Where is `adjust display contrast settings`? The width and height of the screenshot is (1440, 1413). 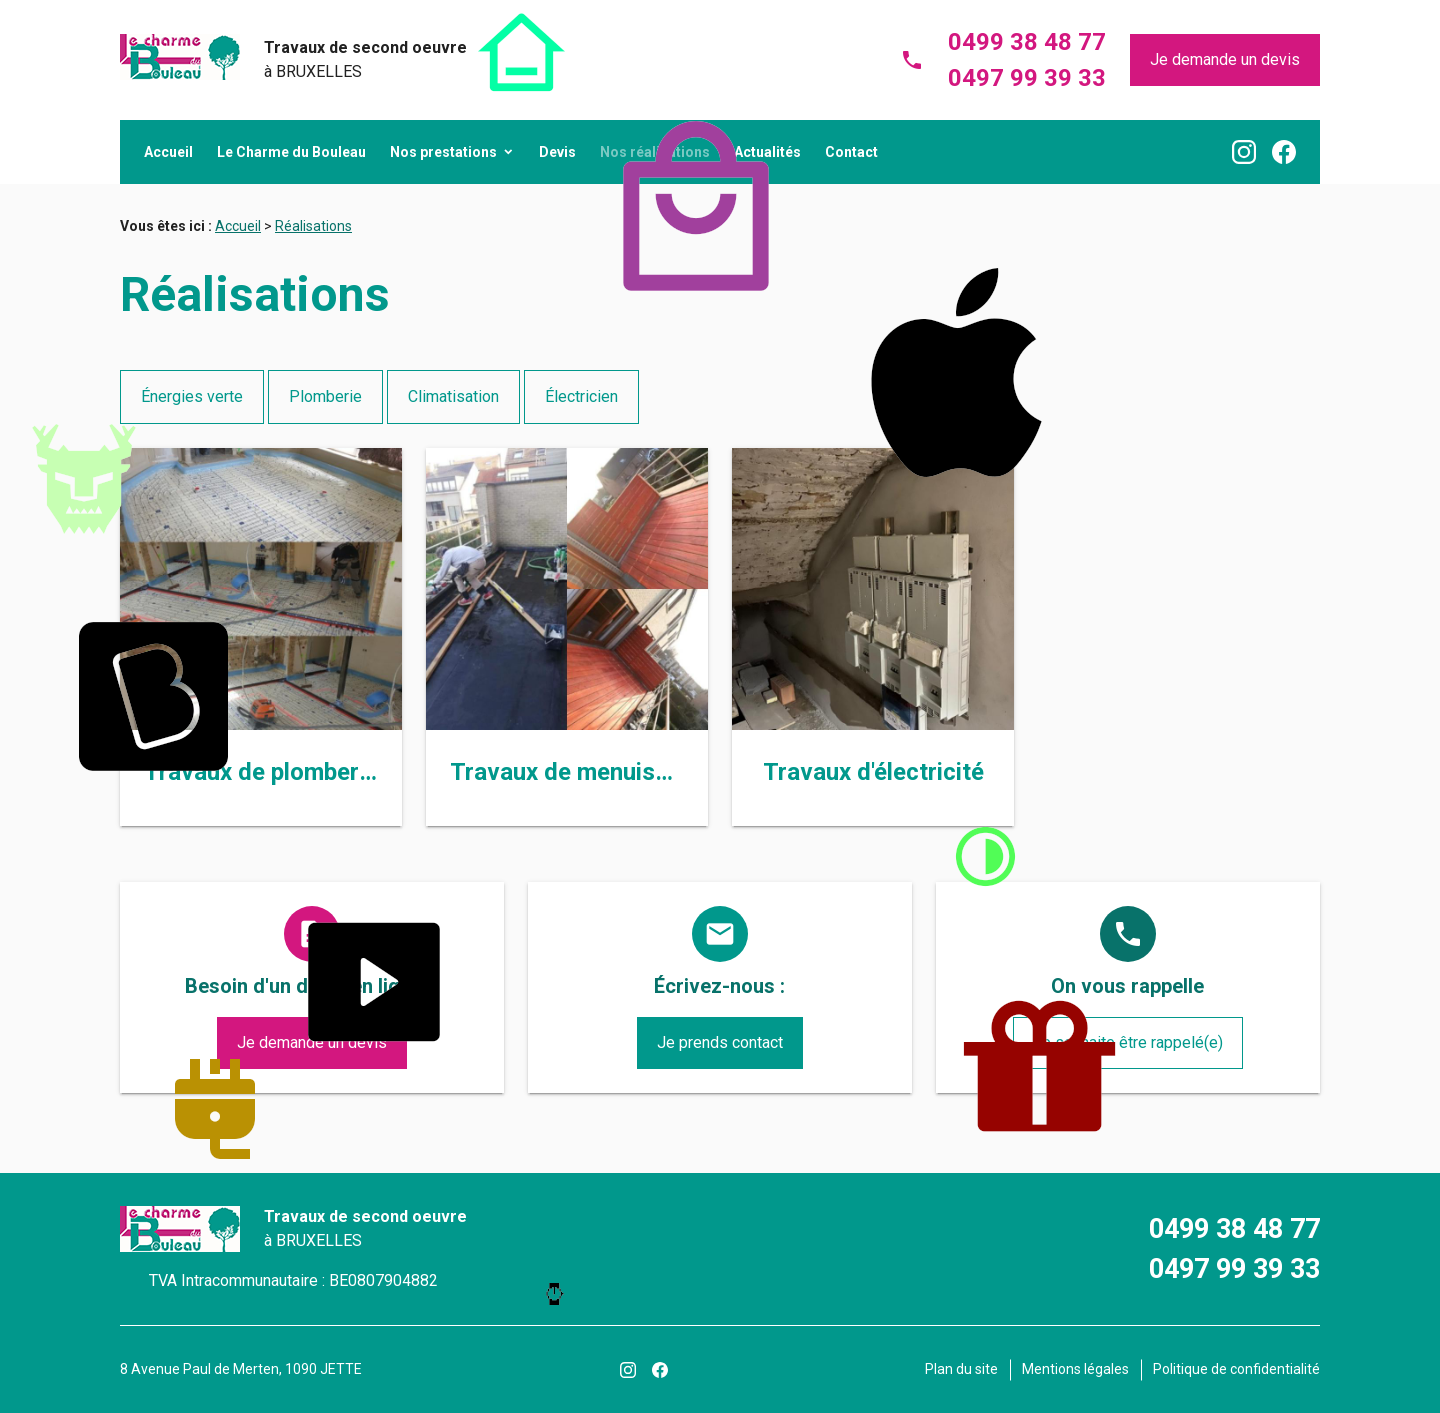 adjust display contrast settings is located at coordinates (985, 856).